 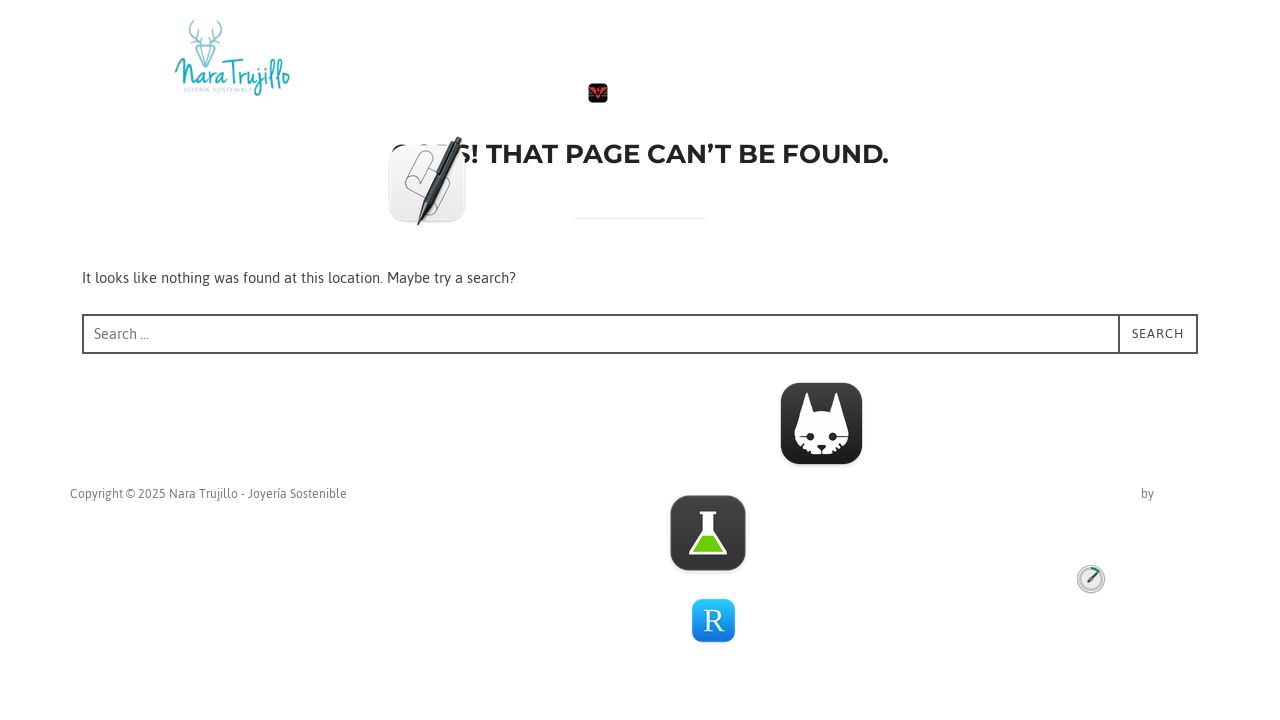 What do you see at coordinates (713, 620) in the screenshot?
I see `open RStudio application` at bounding box center [713, 620].